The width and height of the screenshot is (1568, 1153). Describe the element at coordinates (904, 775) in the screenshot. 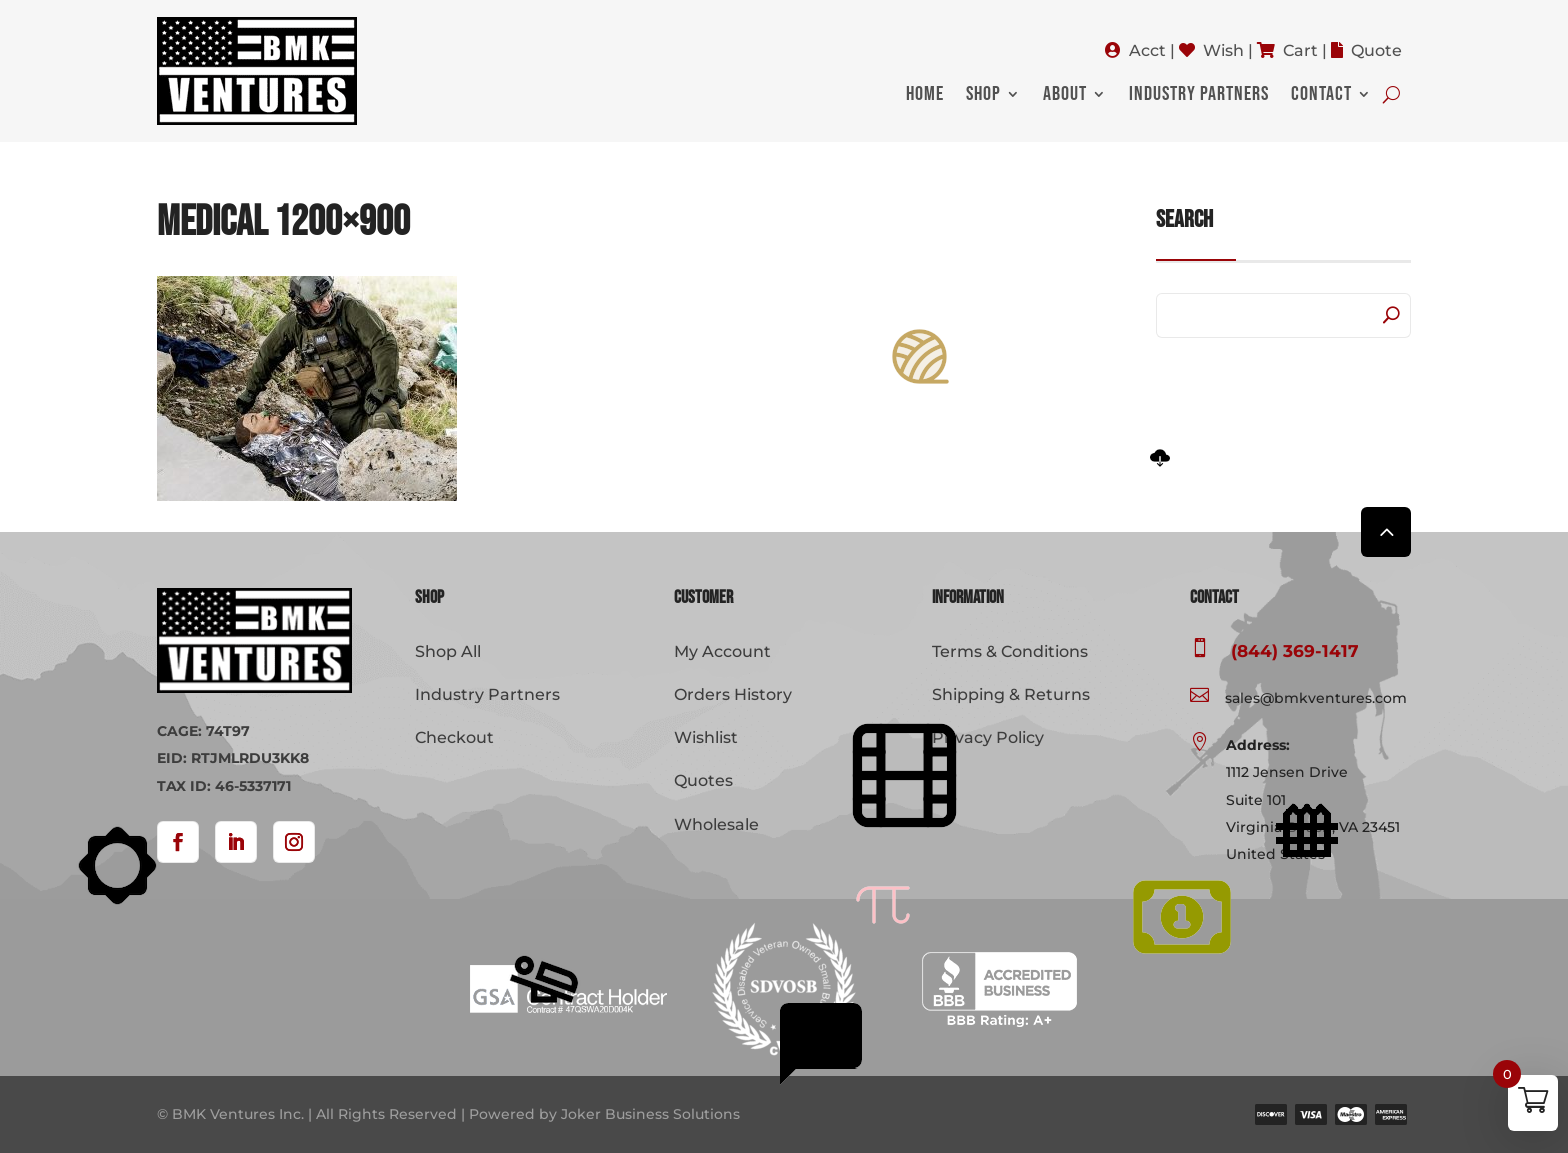

I see `access video or movie content` at that location.